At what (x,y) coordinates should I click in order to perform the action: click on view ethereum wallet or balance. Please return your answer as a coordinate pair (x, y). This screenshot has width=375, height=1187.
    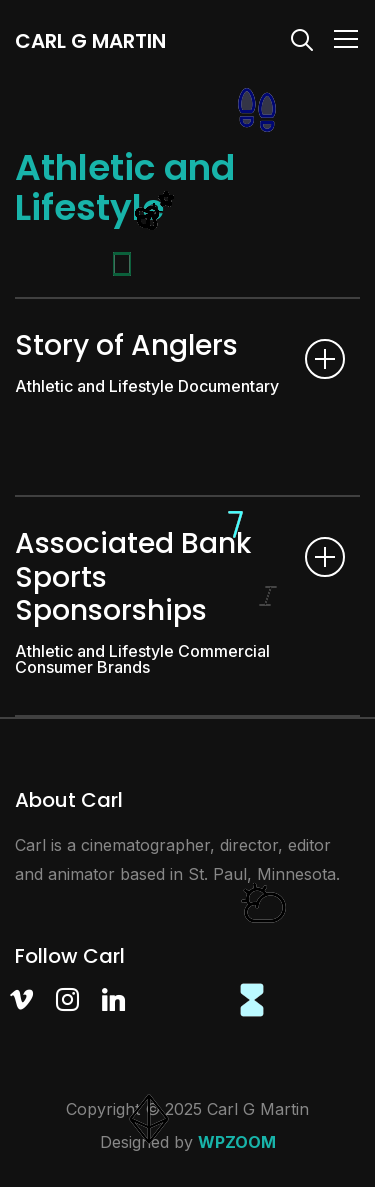
    Looking at the image, I should click on (149, 1119).